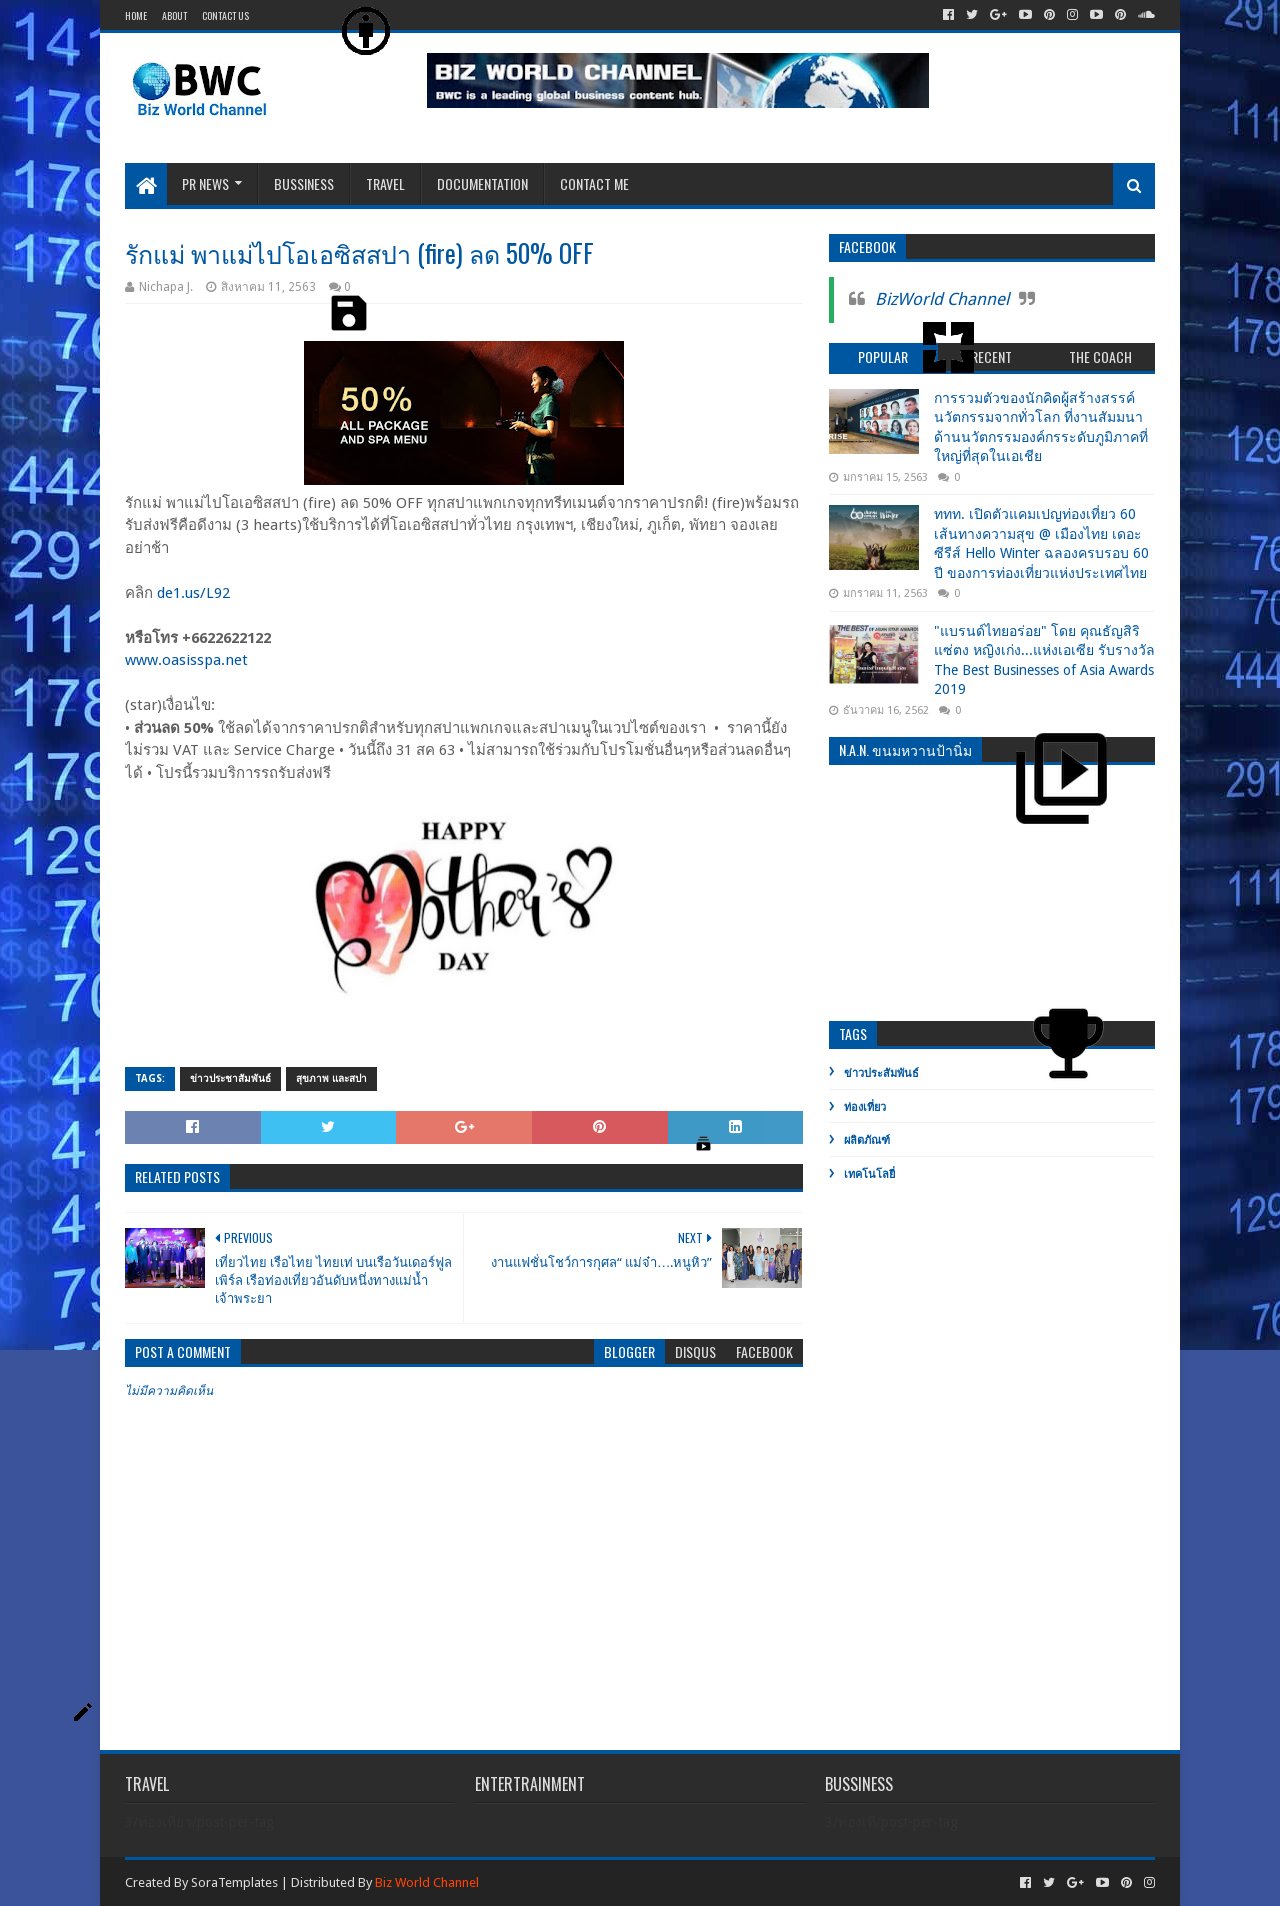 This screenshot has width=1280, height=1906. Describe the element at coordinates (366, 31) in the screenshot. I see `view attribution or credit information` at that location.